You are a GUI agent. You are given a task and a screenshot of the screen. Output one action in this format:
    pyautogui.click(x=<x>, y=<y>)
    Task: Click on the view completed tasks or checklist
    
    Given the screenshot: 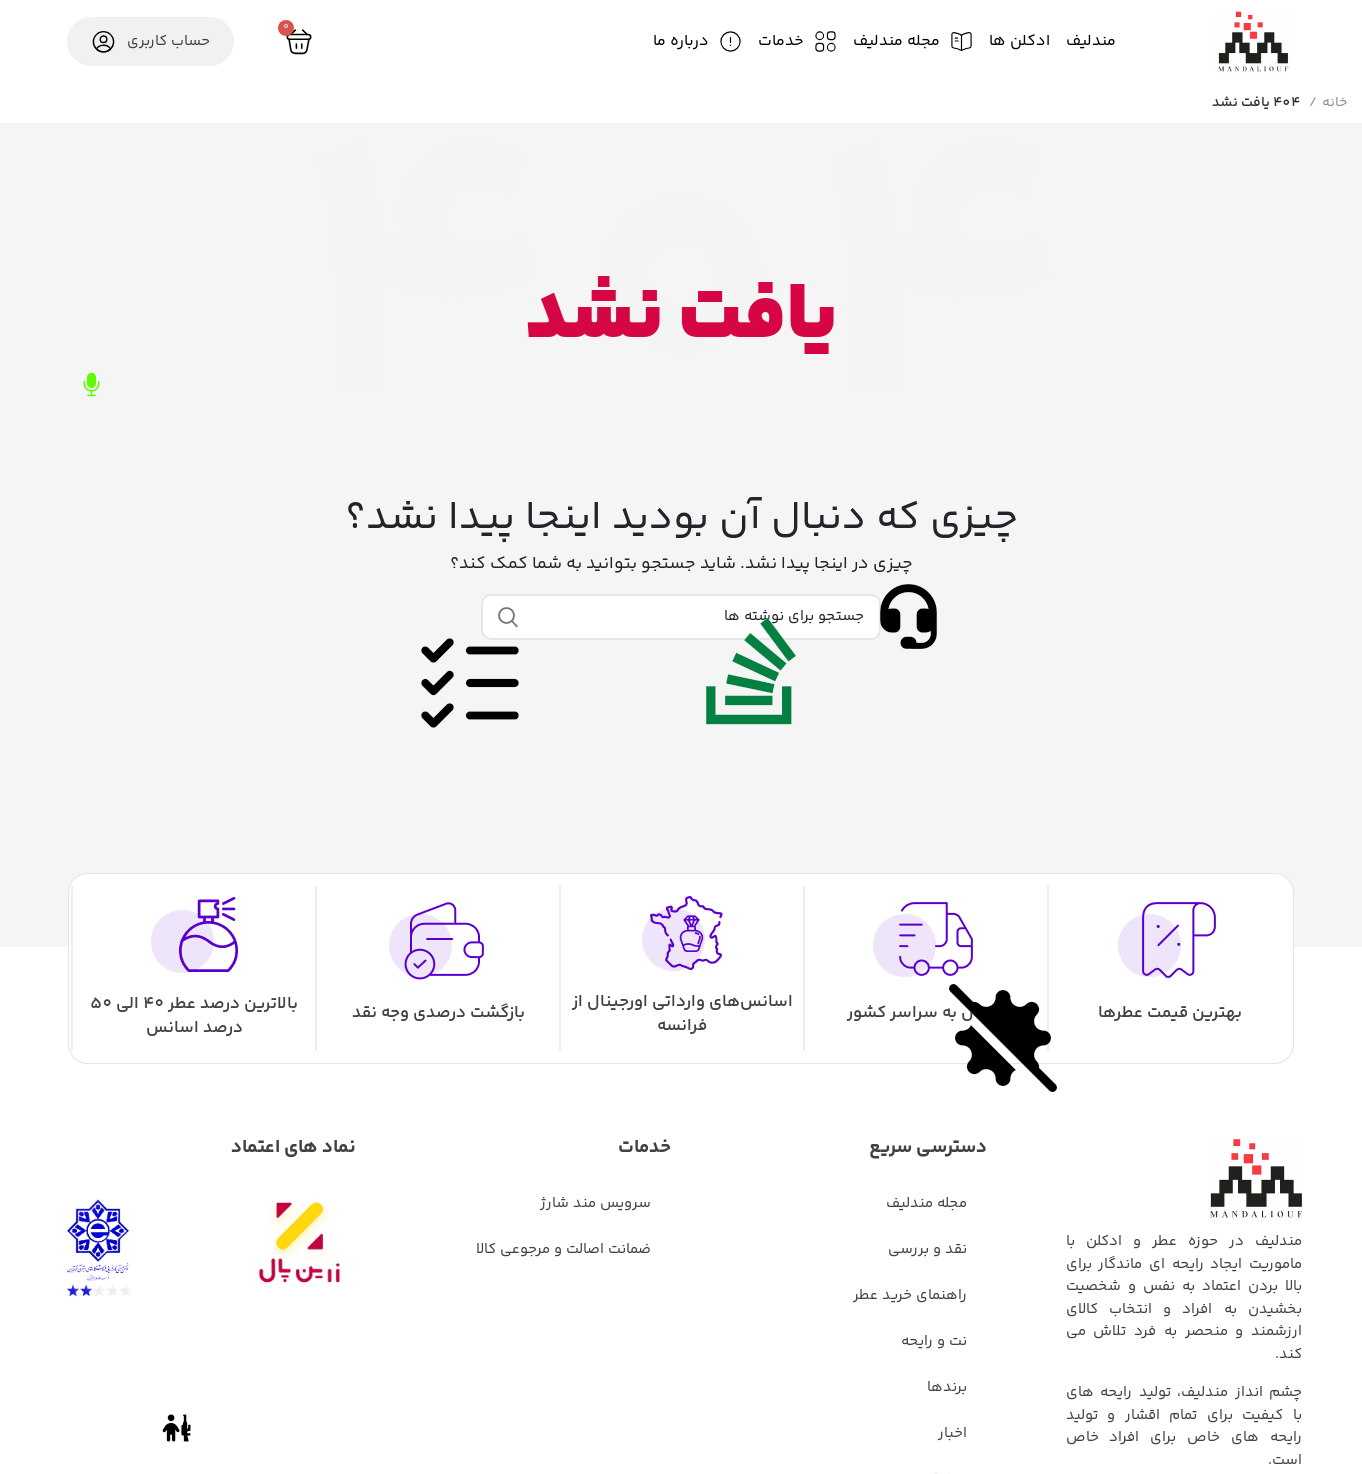 What is the action you would take?
    pyautogui.click(x=470, y=683)
    